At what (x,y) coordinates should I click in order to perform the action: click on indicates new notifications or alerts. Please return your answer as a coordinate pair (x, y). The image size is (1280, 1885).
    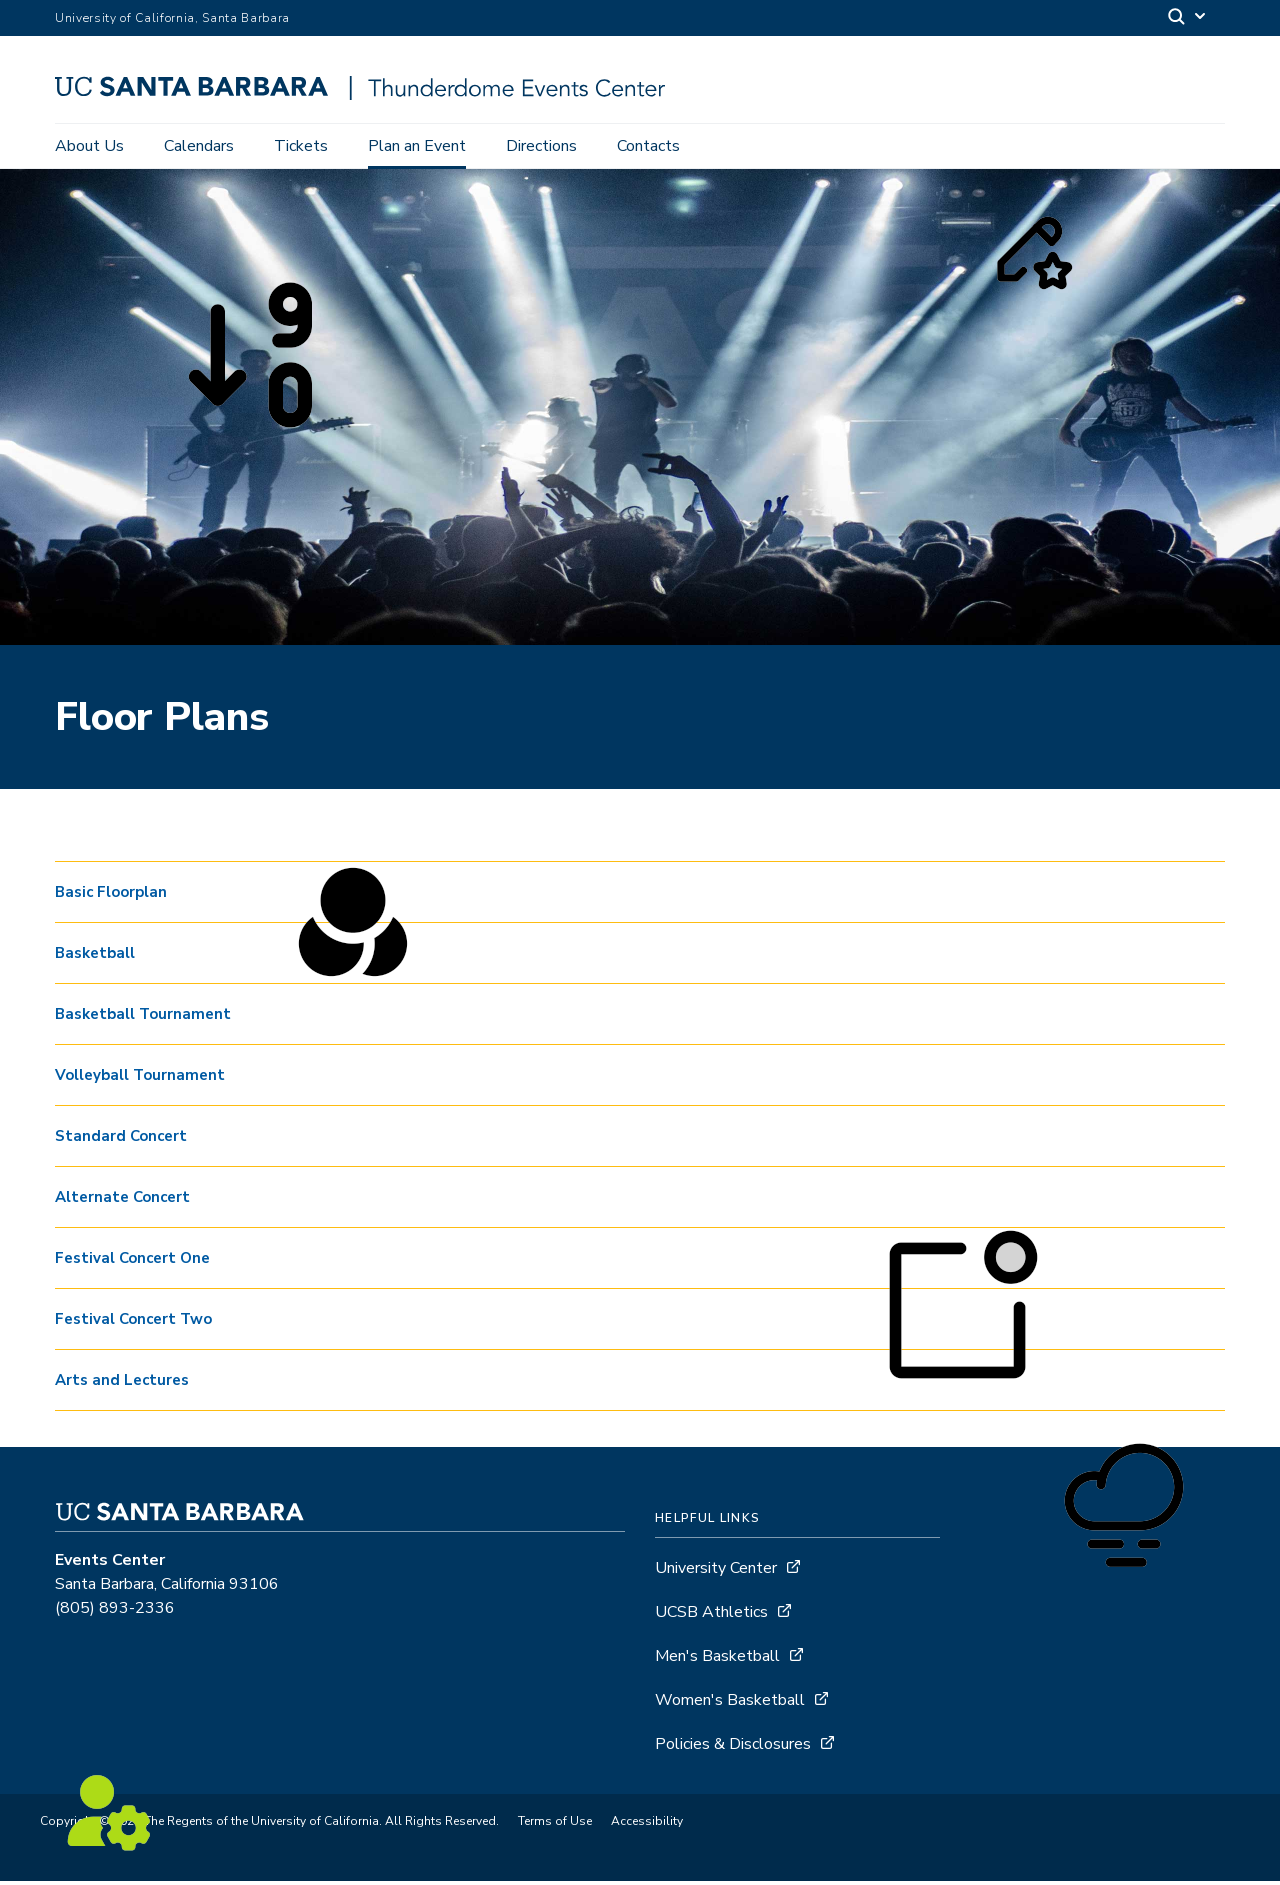
    Looking at the image, I should click on (960, 1307).